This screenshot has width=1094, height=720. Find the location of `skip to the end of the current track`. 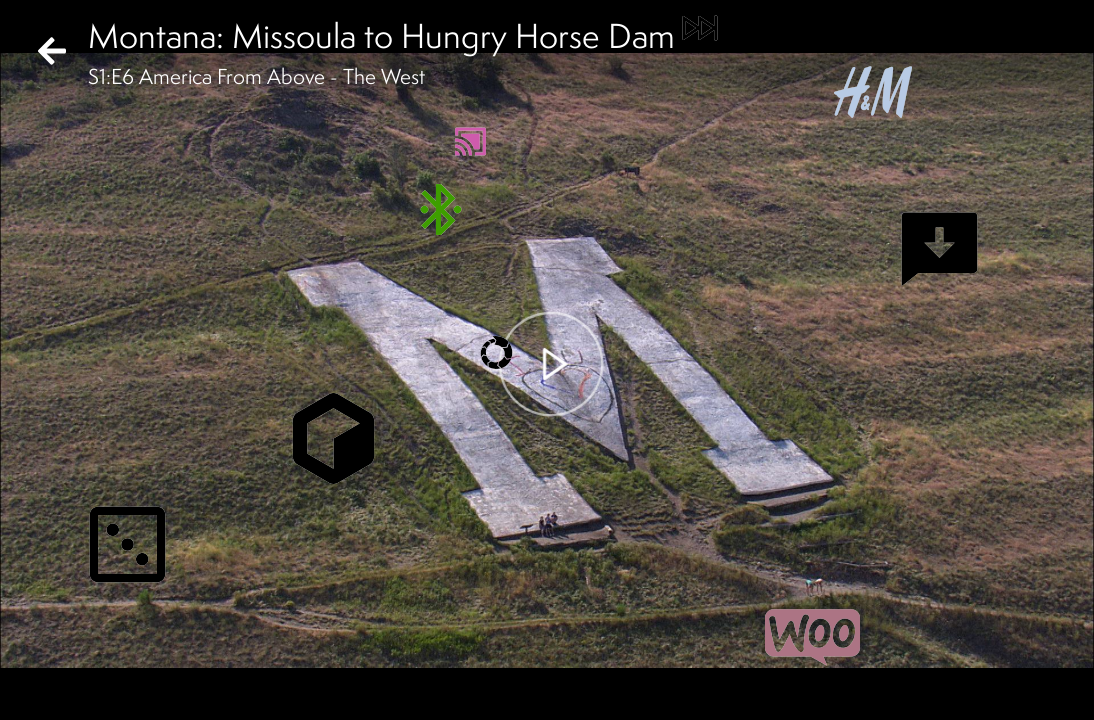

skip to the end of the current track is located at coordinates (700, 28).